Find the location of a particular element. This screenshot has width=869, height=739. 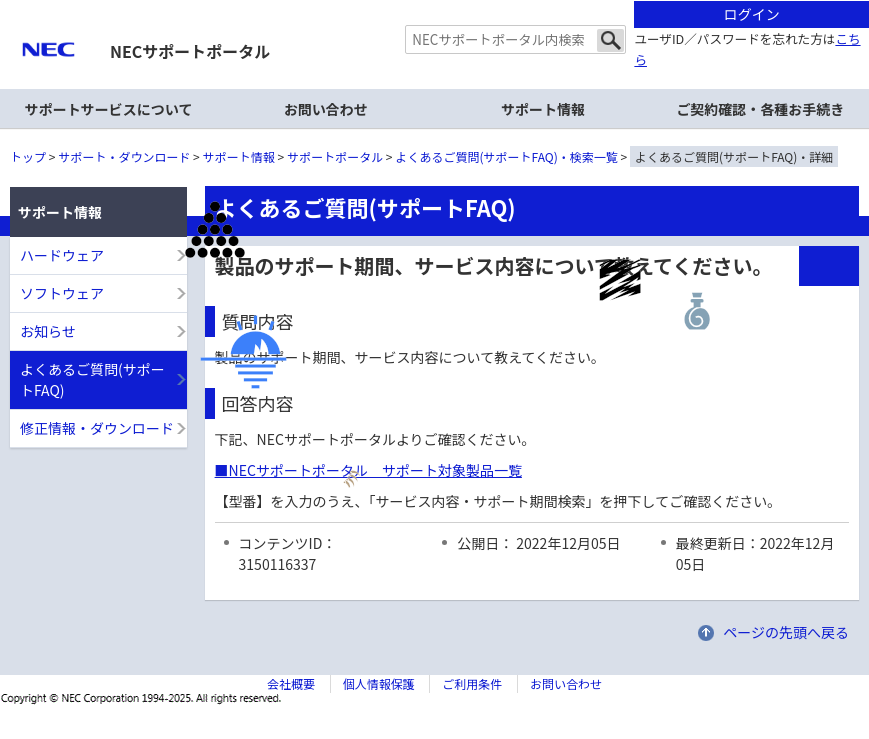

indicates signal interference or connection static is located at coordinates (620, 280).